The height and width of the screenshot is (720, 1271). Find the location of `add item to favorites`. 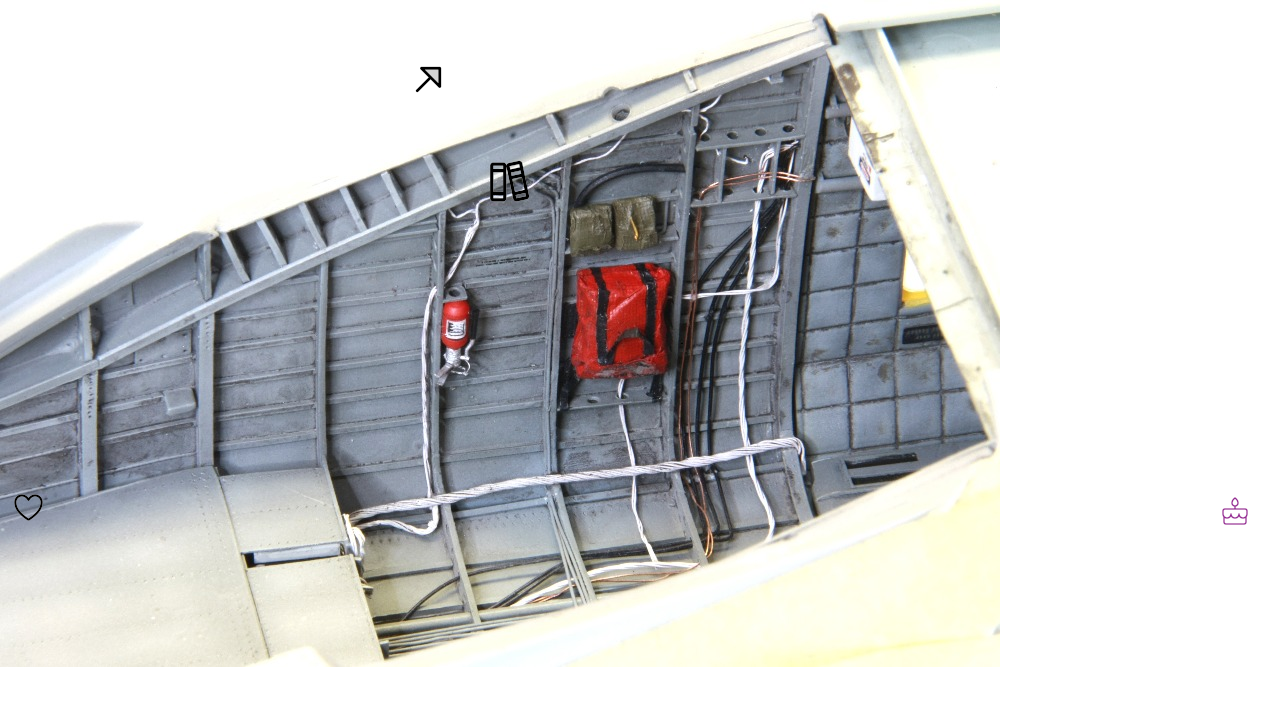

add item to favorites is located at coordinates (28, 507).